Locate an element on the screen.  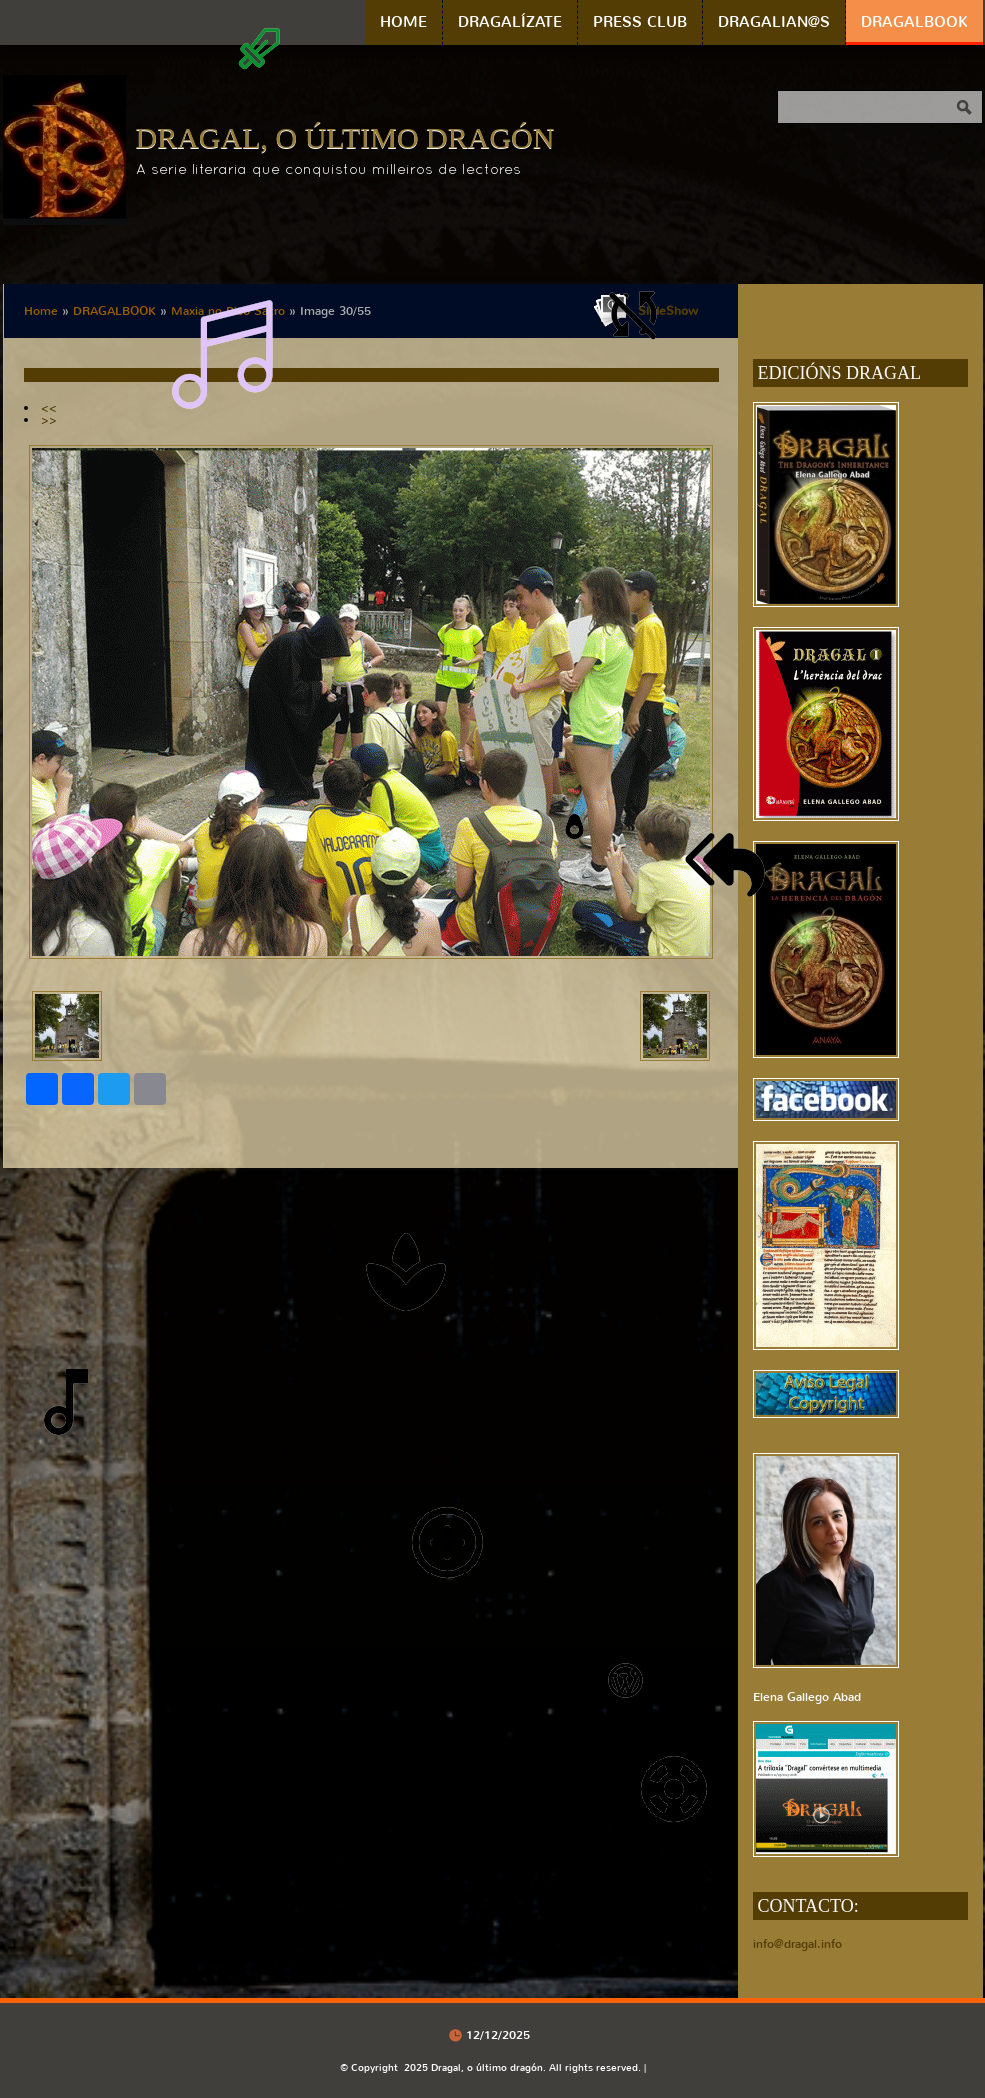
link to wordpress site or blog is located at coordinates (625, 1680).